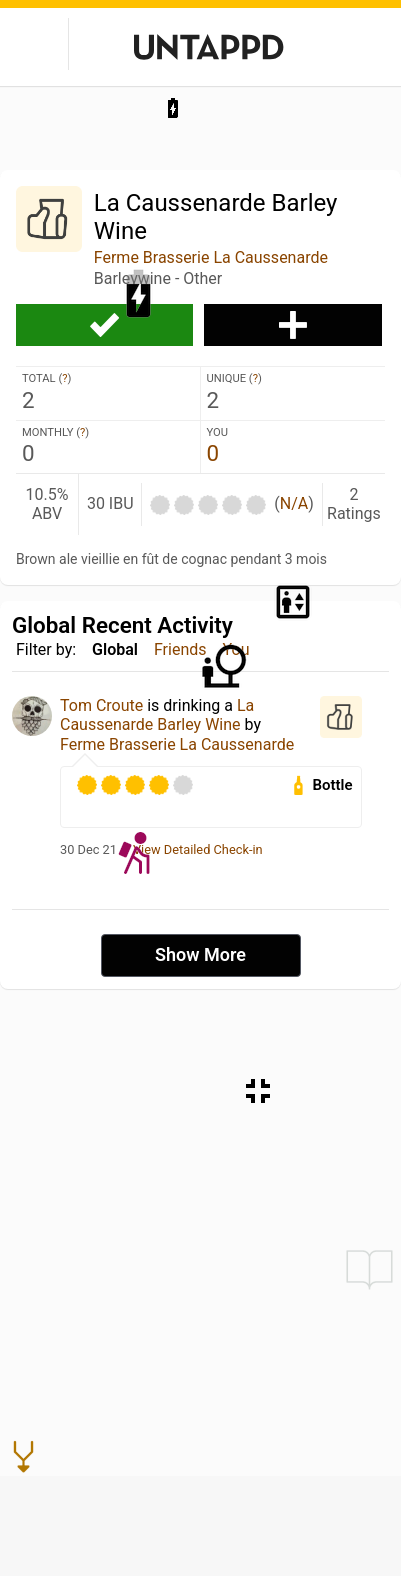 The image size is (401, 1576). Describe the element at coordinates (369, 1266) in the screenshot. I see `open reading mode or e-reader` at that location.